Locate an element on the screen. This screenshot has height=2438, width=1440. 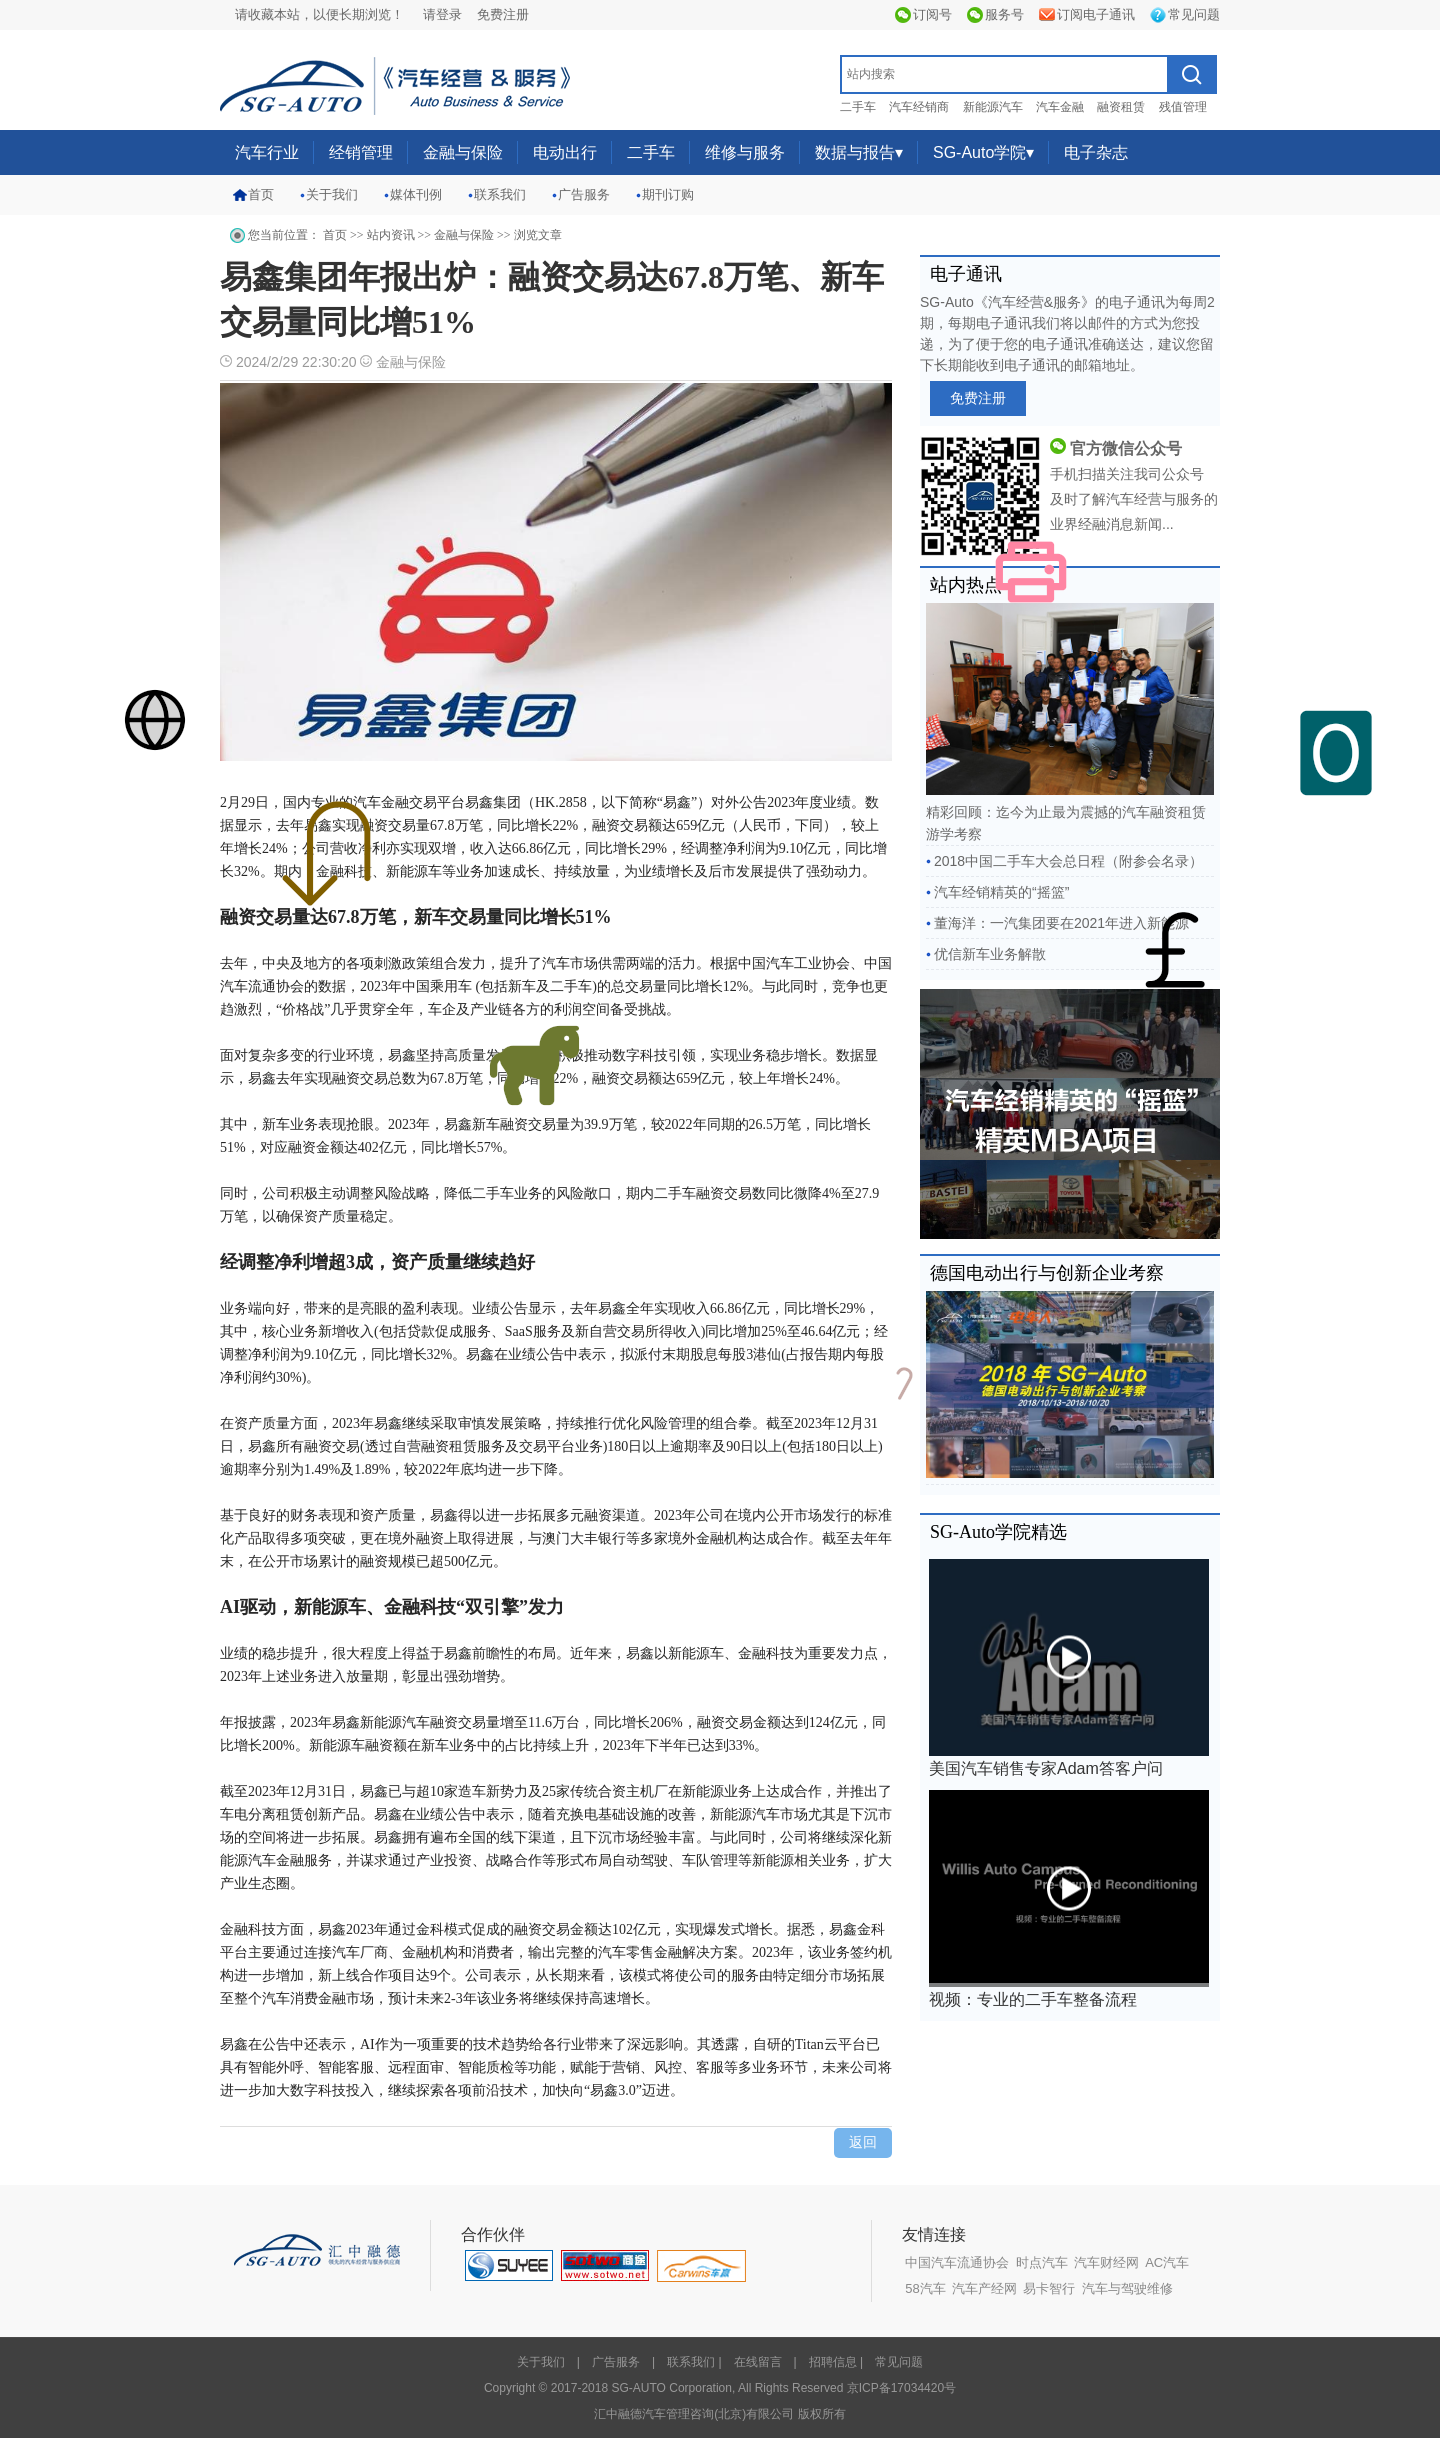
indicates zero or no items is located at coordinates (1336, 753).